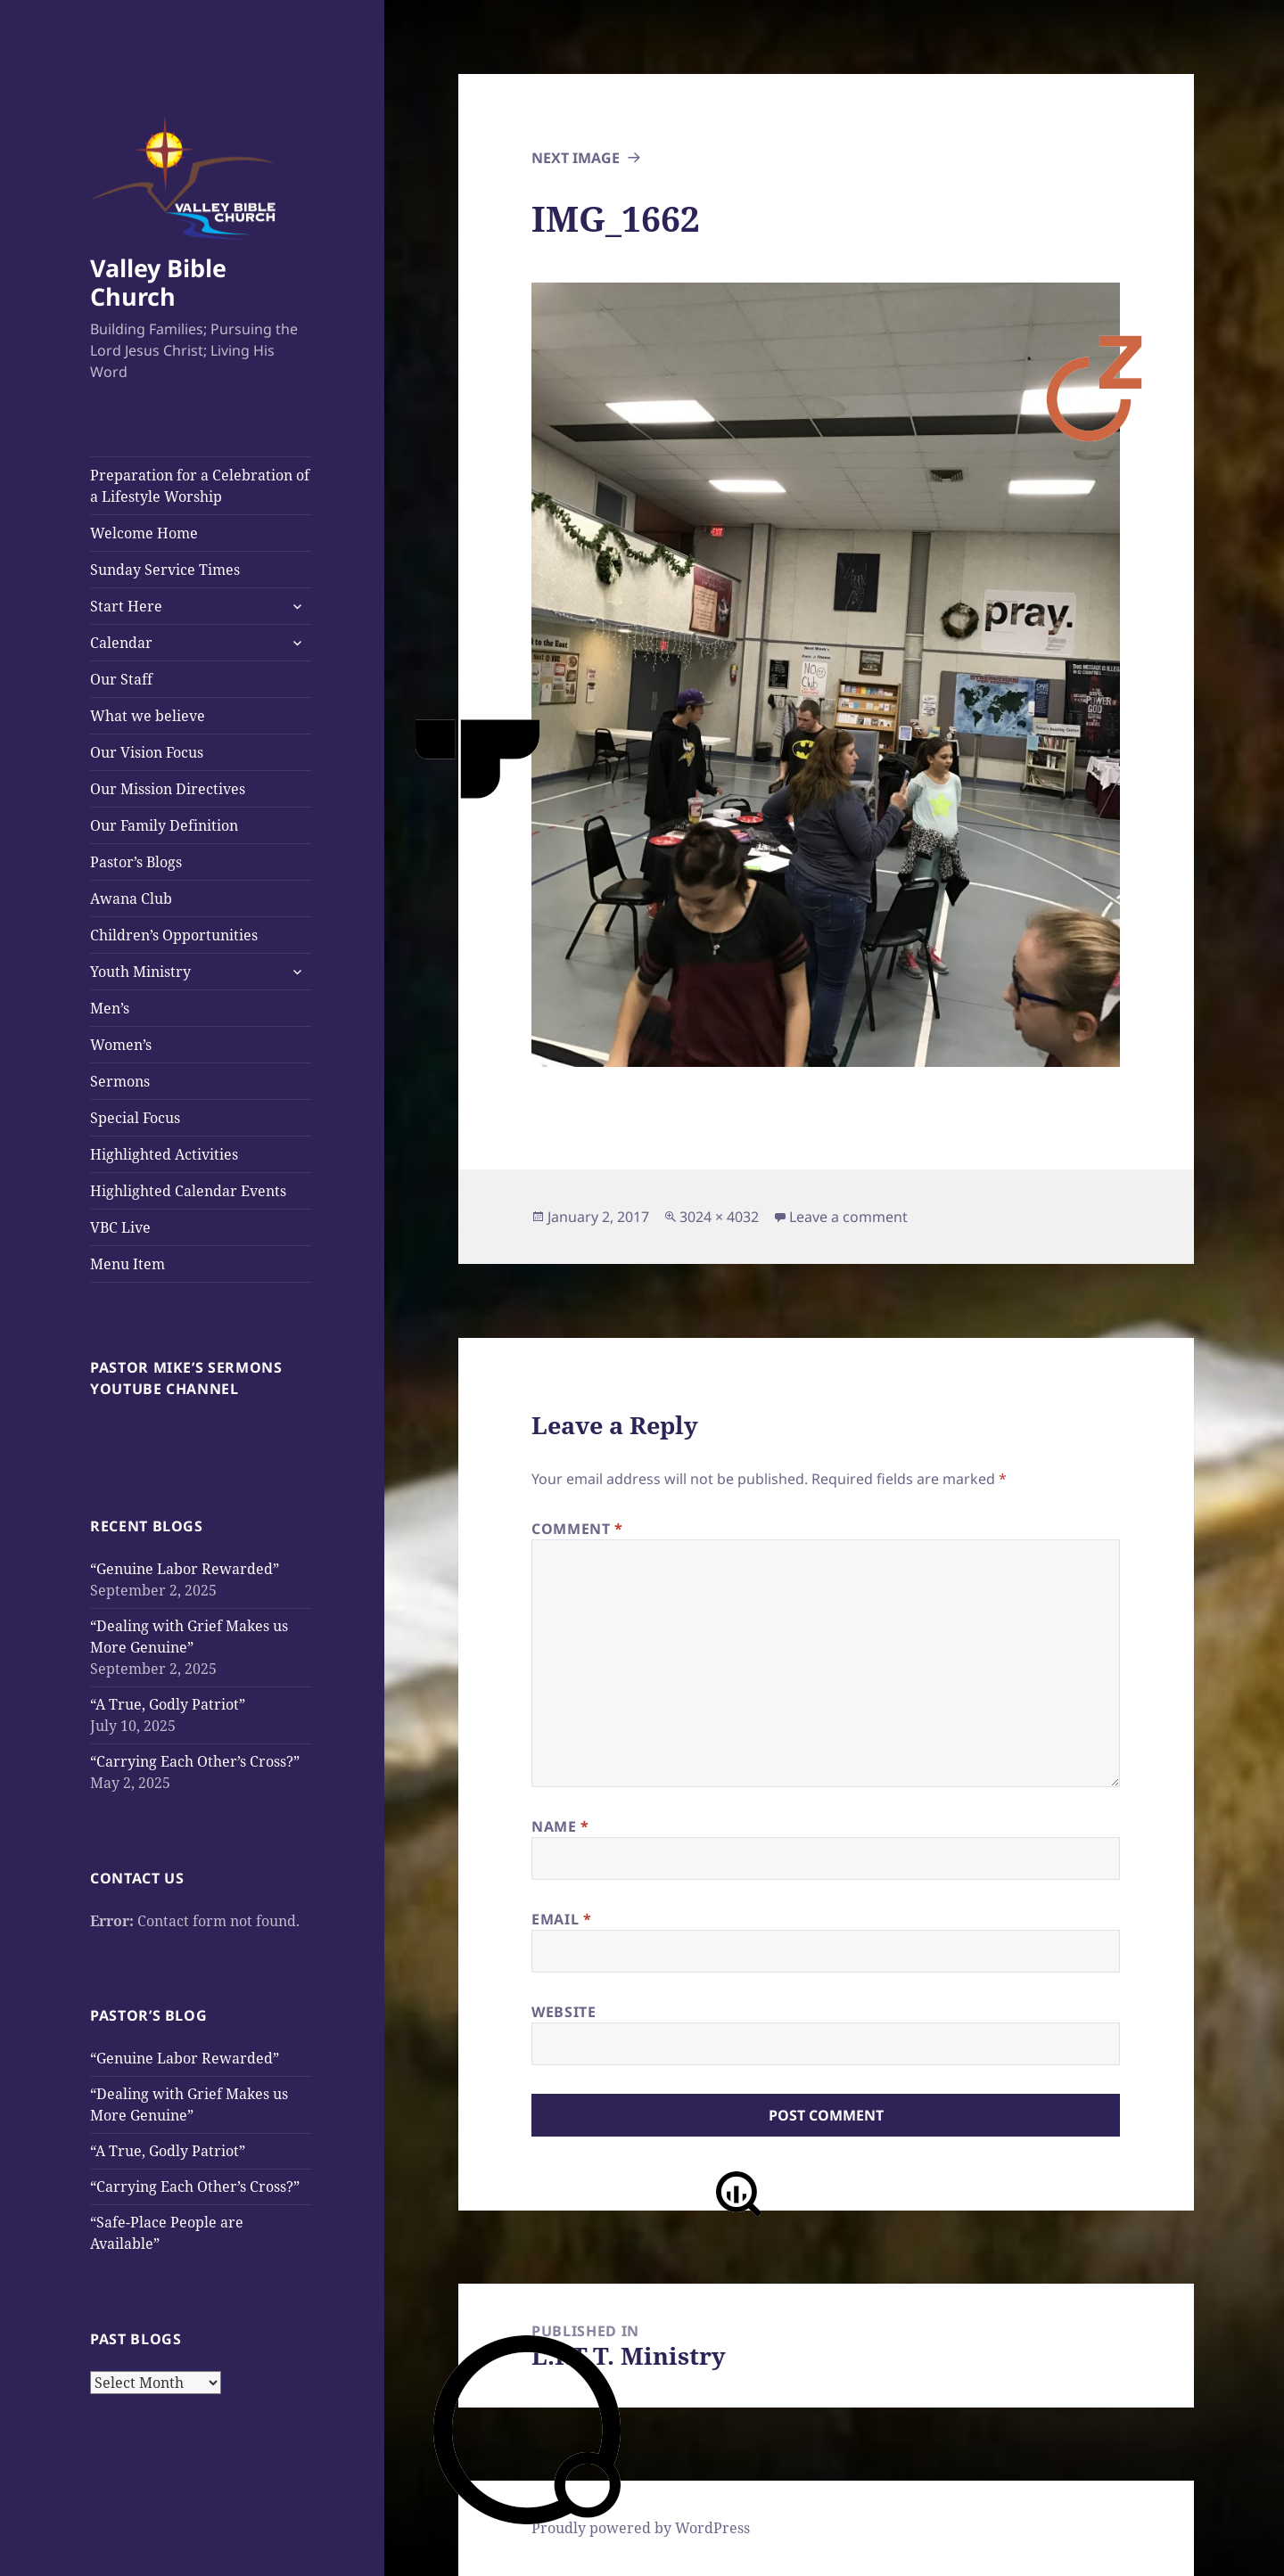 This screenshot has width=1284, height=2576. Describe the element at coordinates (738, 2194) in the screenshot. I see `access Google BigQuery data warehouse` at that location.